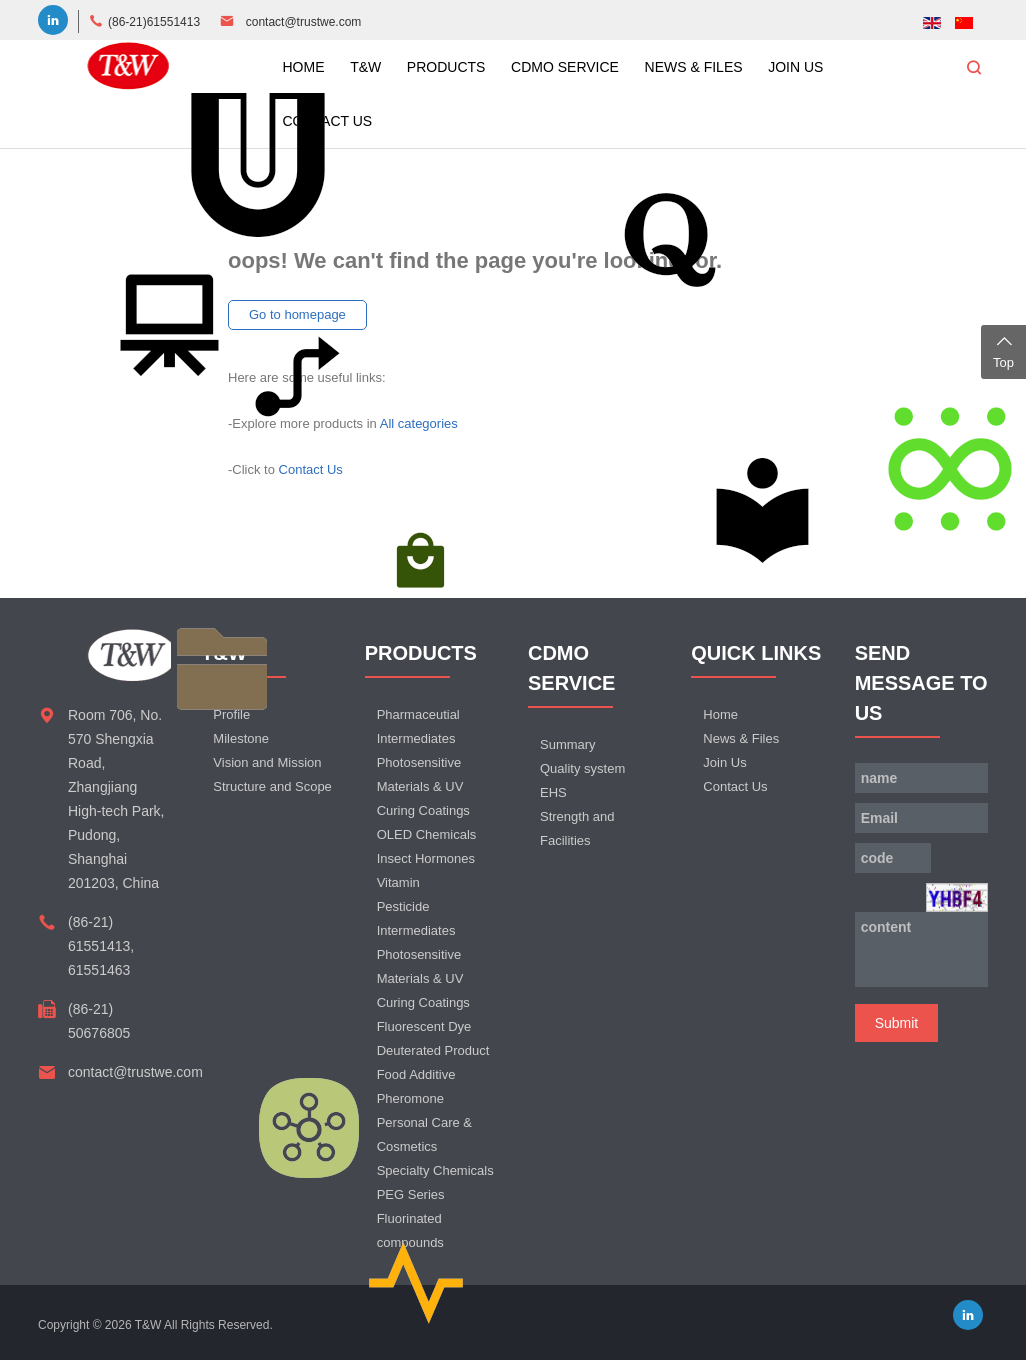  I want to click on view your shopping bag, so click(420, 561).